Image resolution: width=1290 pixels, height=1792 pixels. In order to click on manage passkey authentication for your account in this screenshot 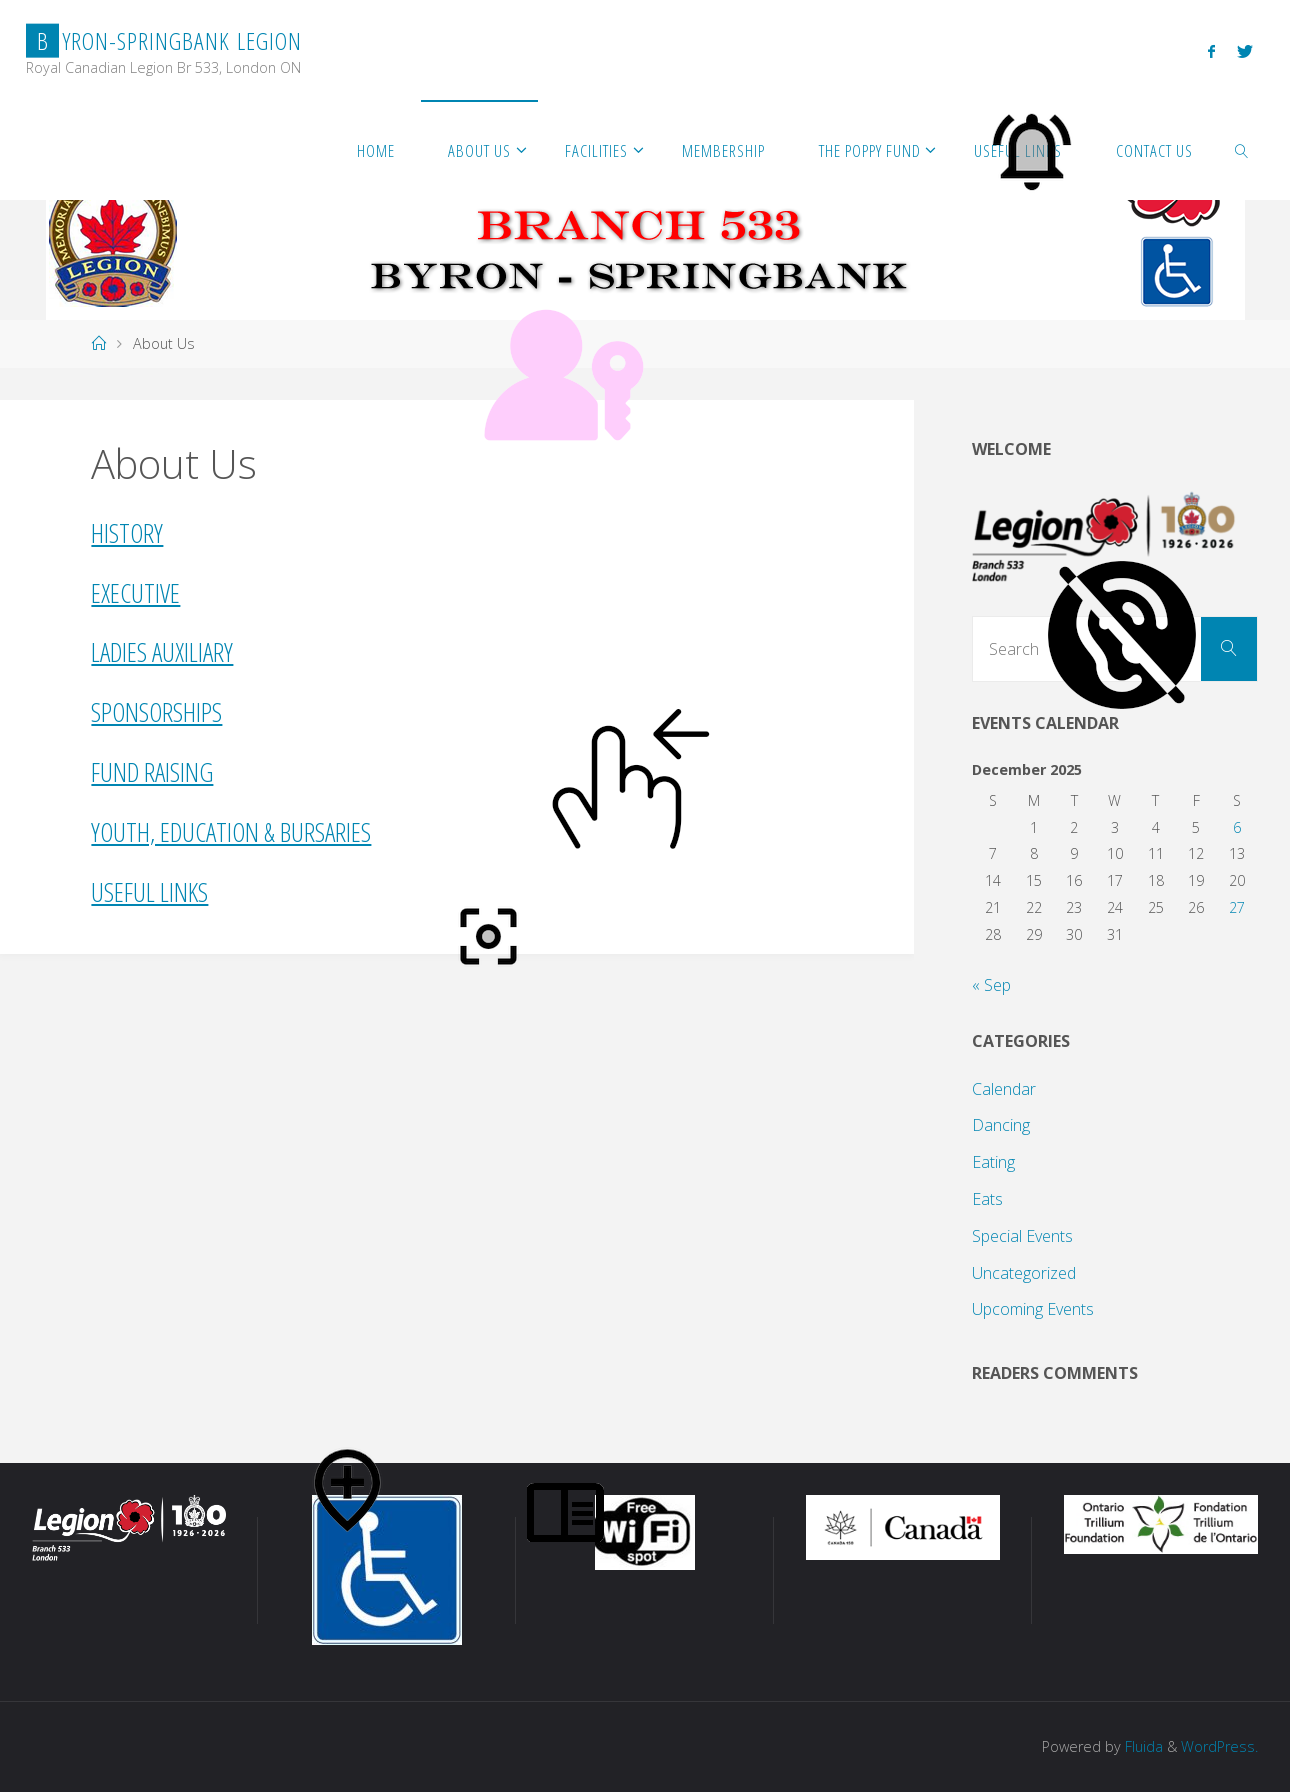, I will do `click(563, 378)`.